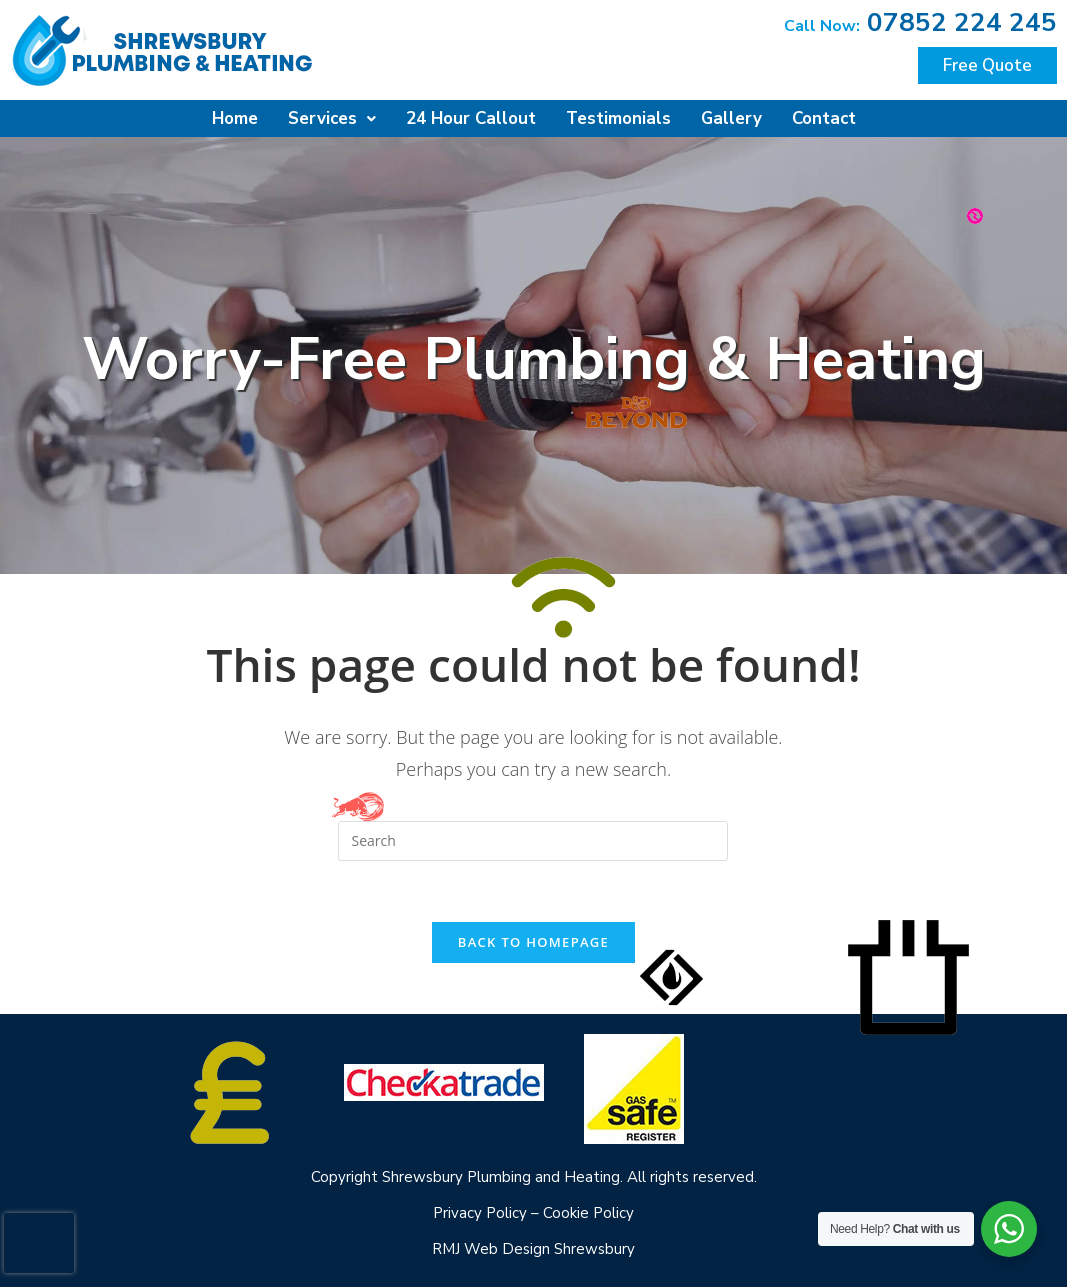  What do you see at coordinates (231, 1091) in the screenshot?
I see `indicates price or amount in Turkish lira` at bounding box center [231, 1091].